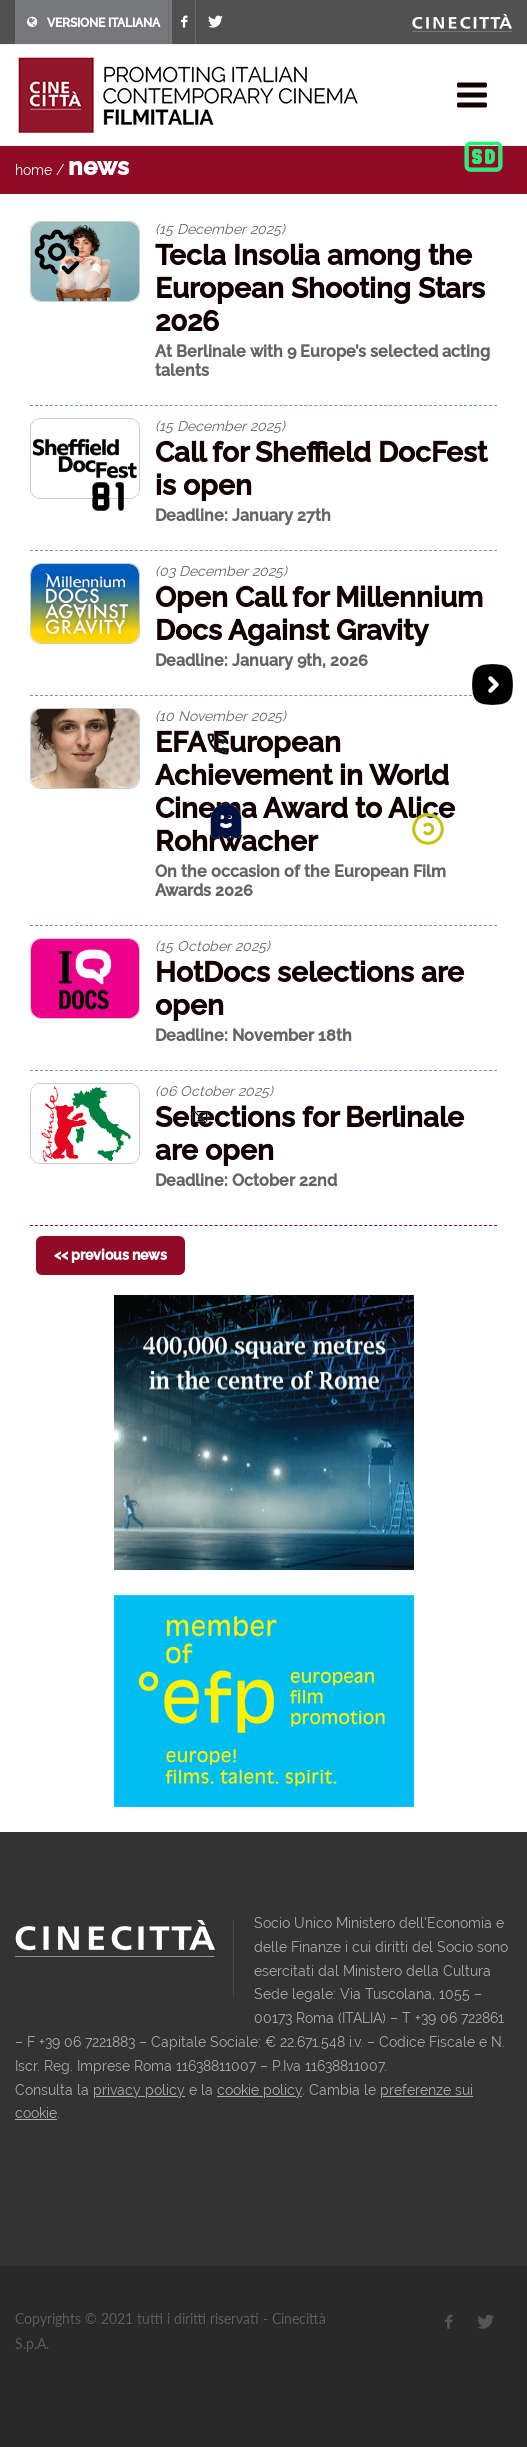 This screenshot has width=527, height=2447. Describe the element at coordinates (109, 496) in the screenshot. I see `indicates item number 81 in a list or sequence` at that location.